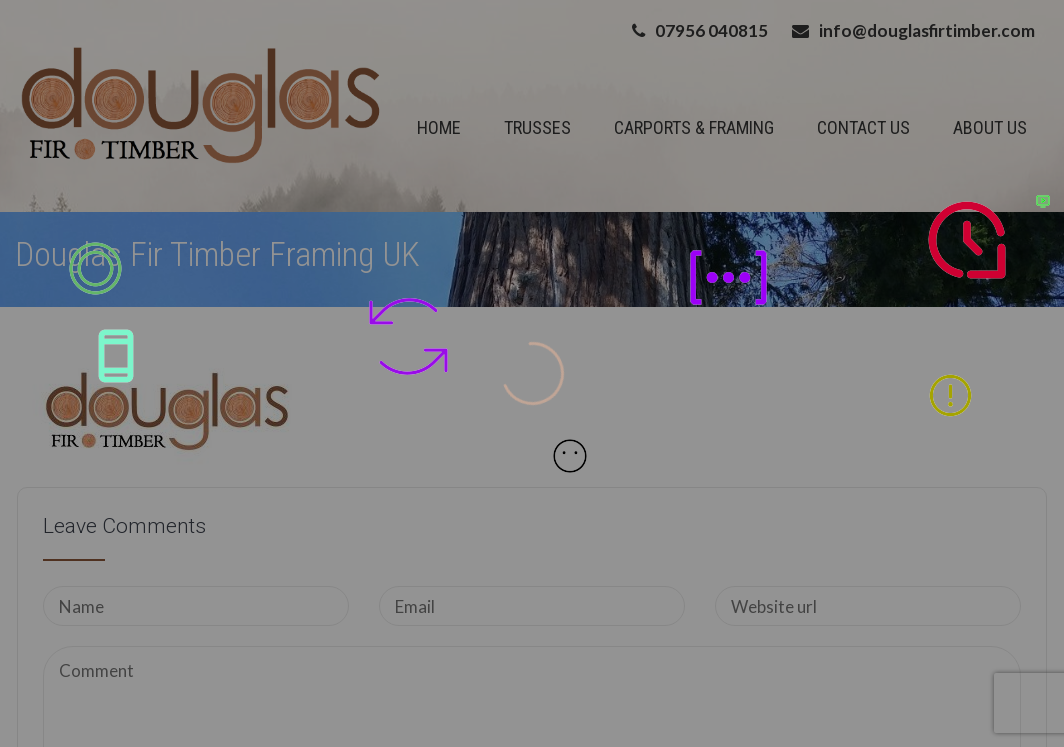  I want to click on wrap selected code with a snippet or block, so click(728, 277).